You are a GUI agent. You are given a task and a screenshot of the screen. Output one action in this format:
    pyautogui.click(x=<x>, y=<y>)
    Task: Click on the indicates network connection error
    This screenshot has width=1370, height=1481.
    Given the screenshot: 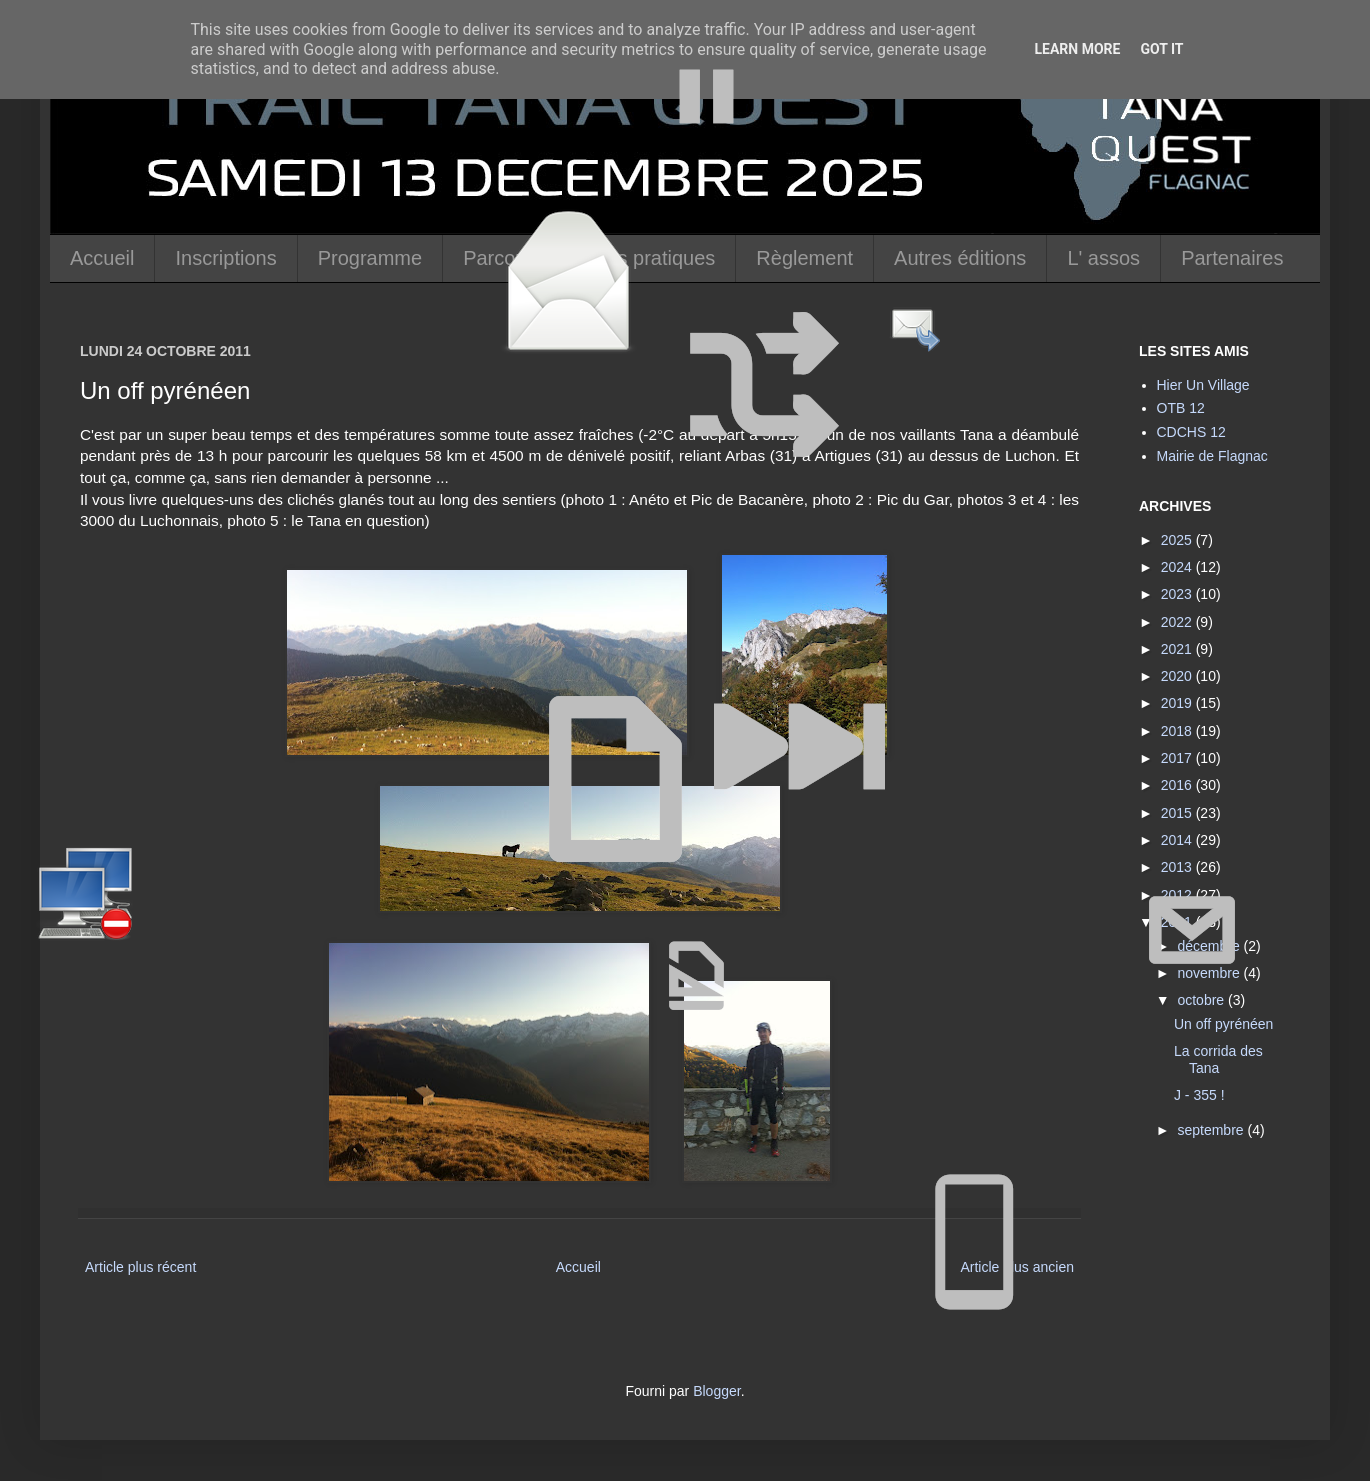 What is the action you would take?
    pyautogui.click(x=84, y=893)
    